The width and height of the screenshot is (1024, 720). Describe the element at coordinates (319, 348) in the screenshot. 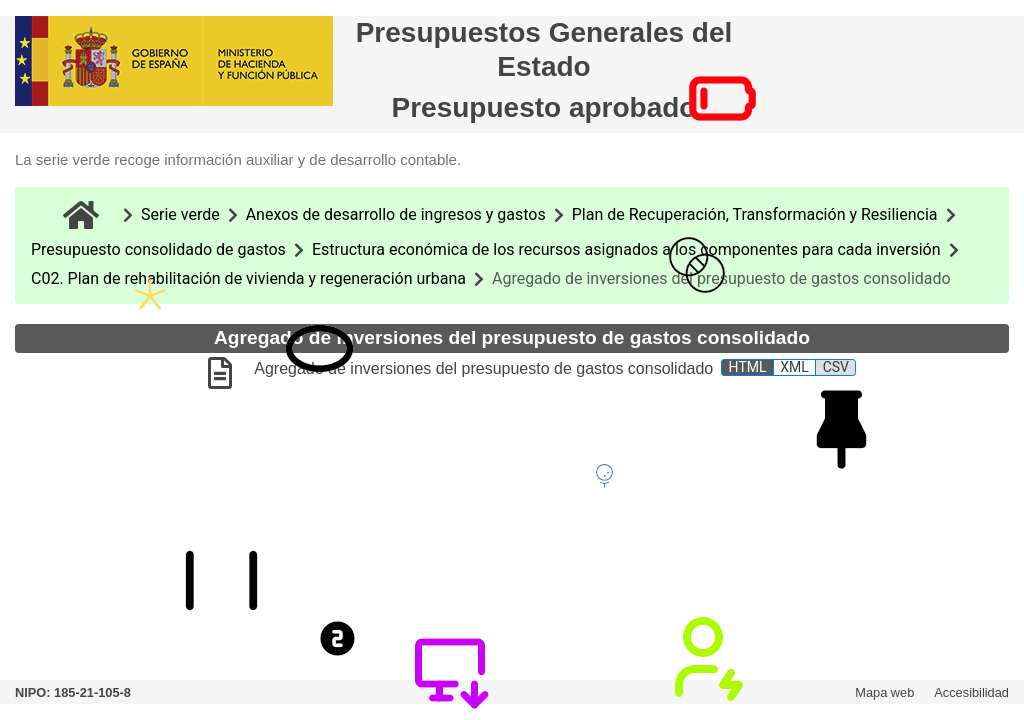

I see `indicates a vertical oval or ellipse shape tool` at that location.